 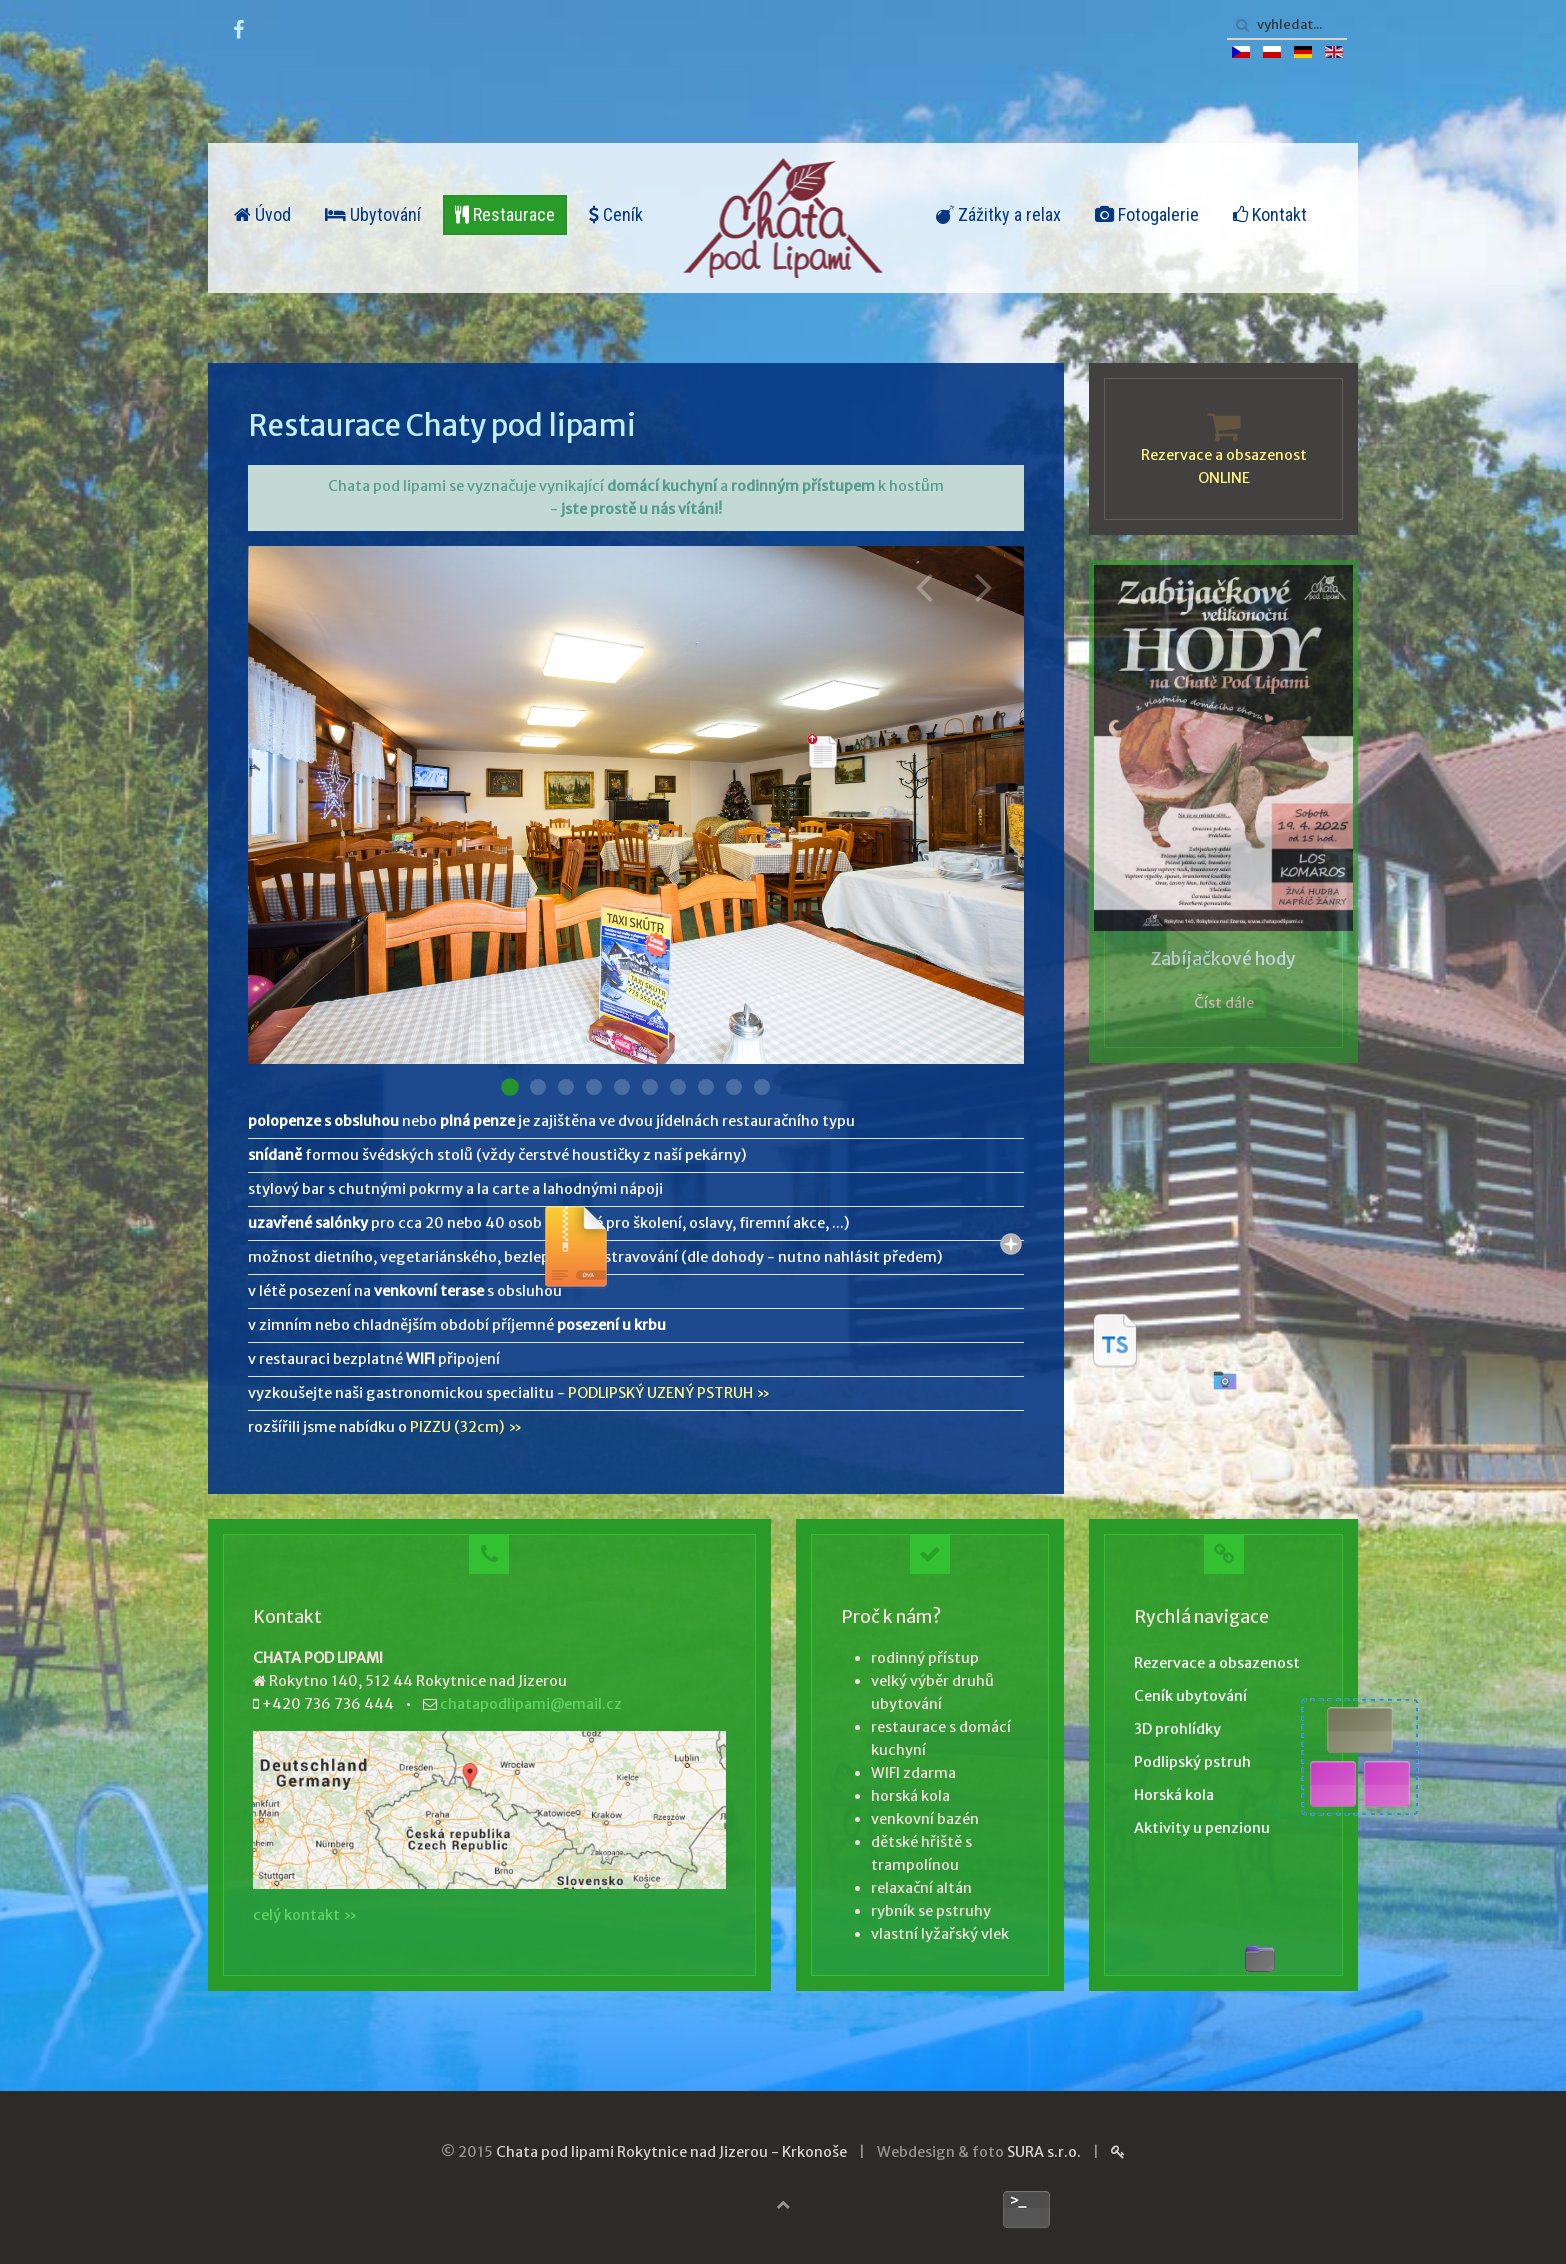 What do you see at coordinates (1225, 1381) in the screenshot?
I see `folder containing webcam recordings or video chat files` at bounding box center [1225, 1381].